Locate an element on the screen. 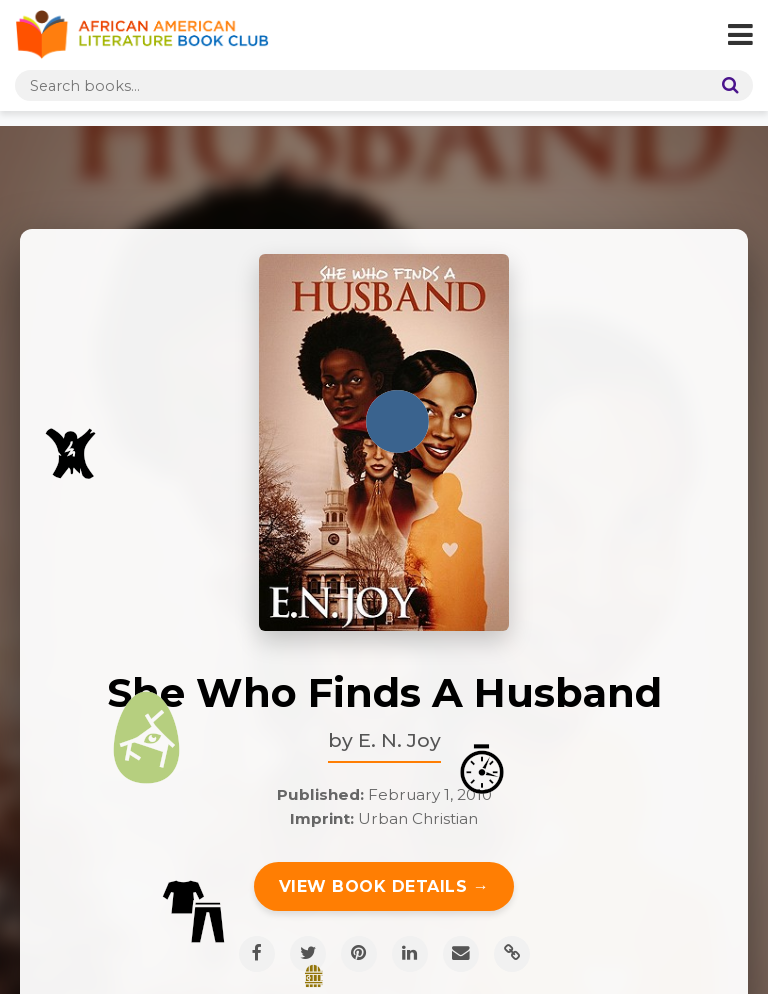  start or view a timer is located at coordinates (482, 769).